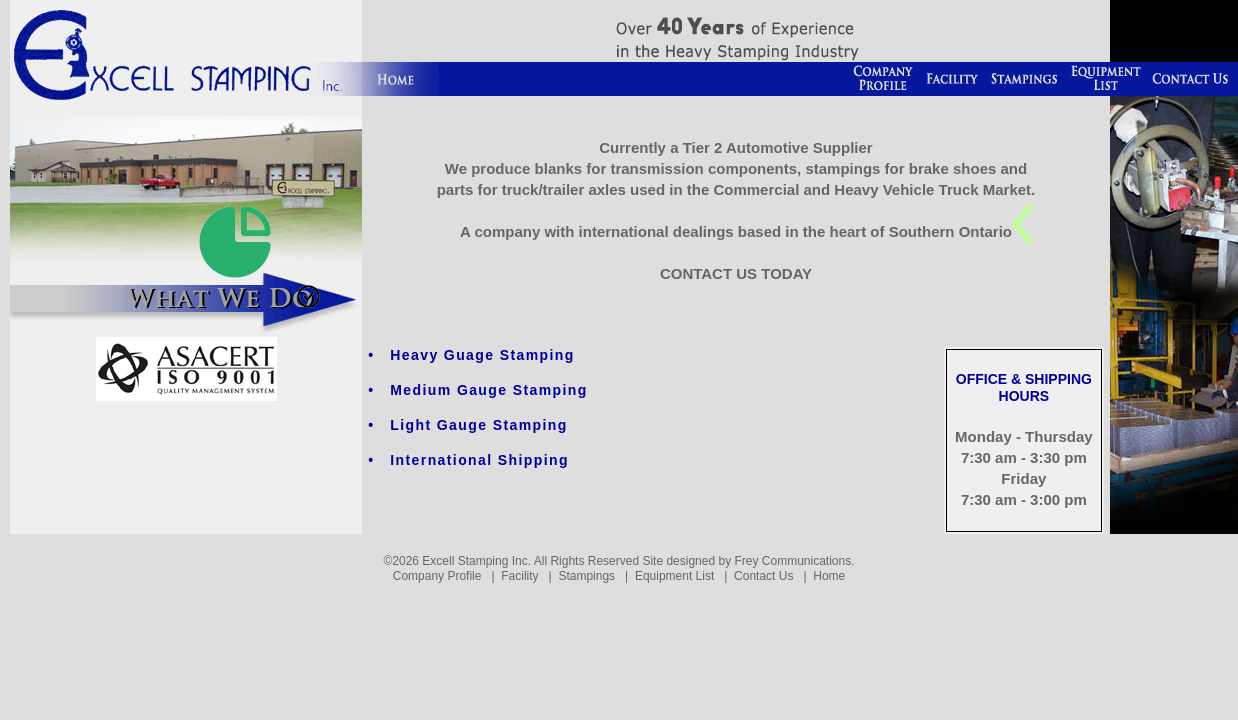  Describe the element at coordinates (1024, 224) in the screenshot. I see `go back to the previous screen` at that location.